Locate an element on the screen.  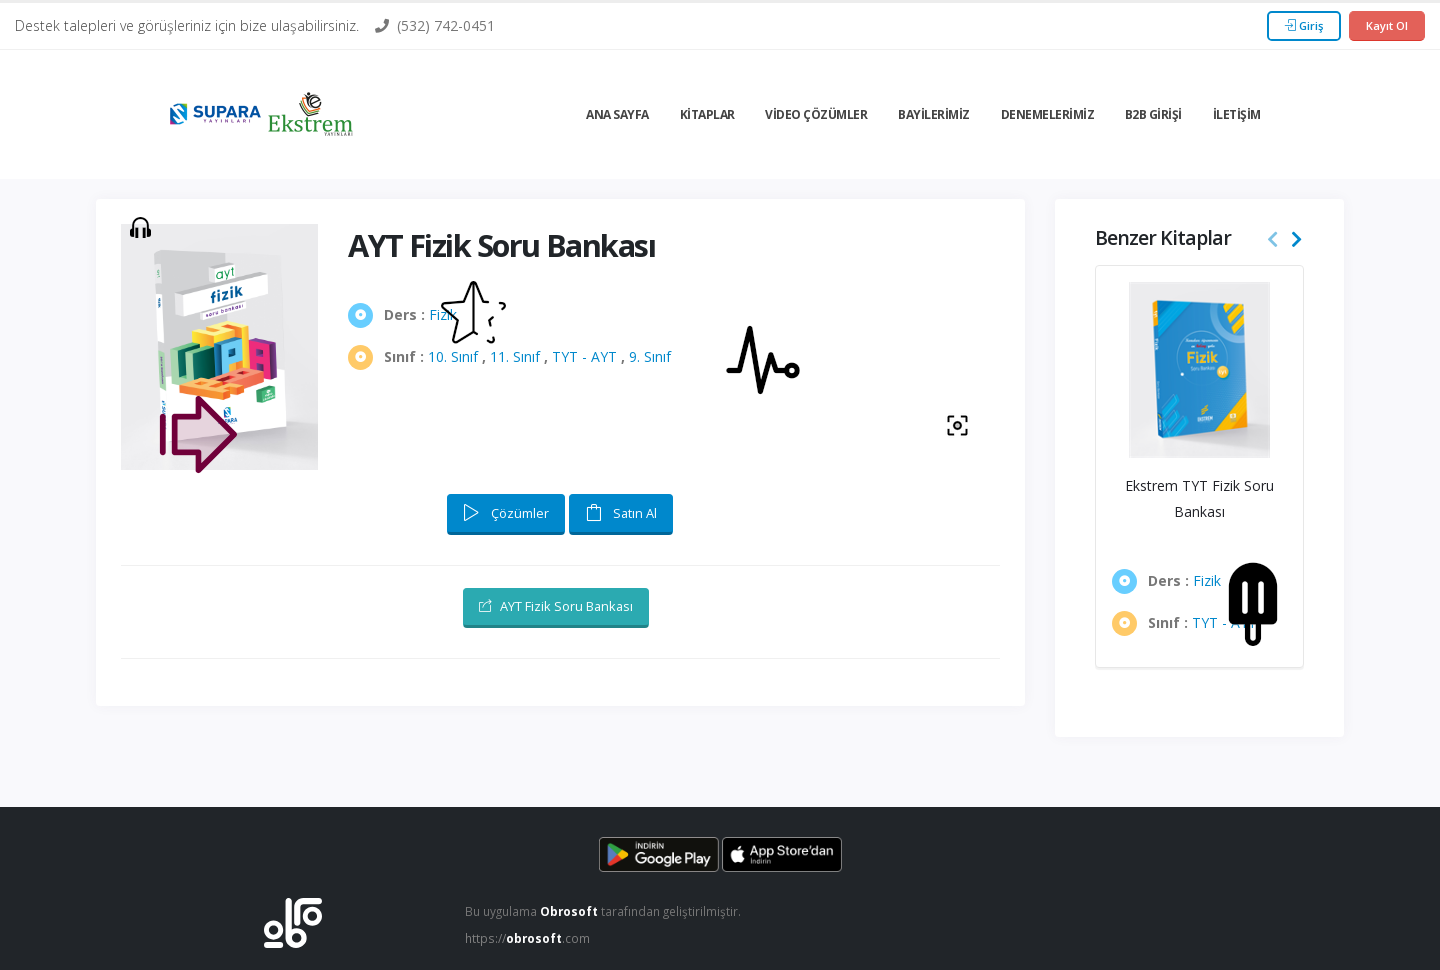
indicates a partial or half-star rating is located at coordinates (473, 313).